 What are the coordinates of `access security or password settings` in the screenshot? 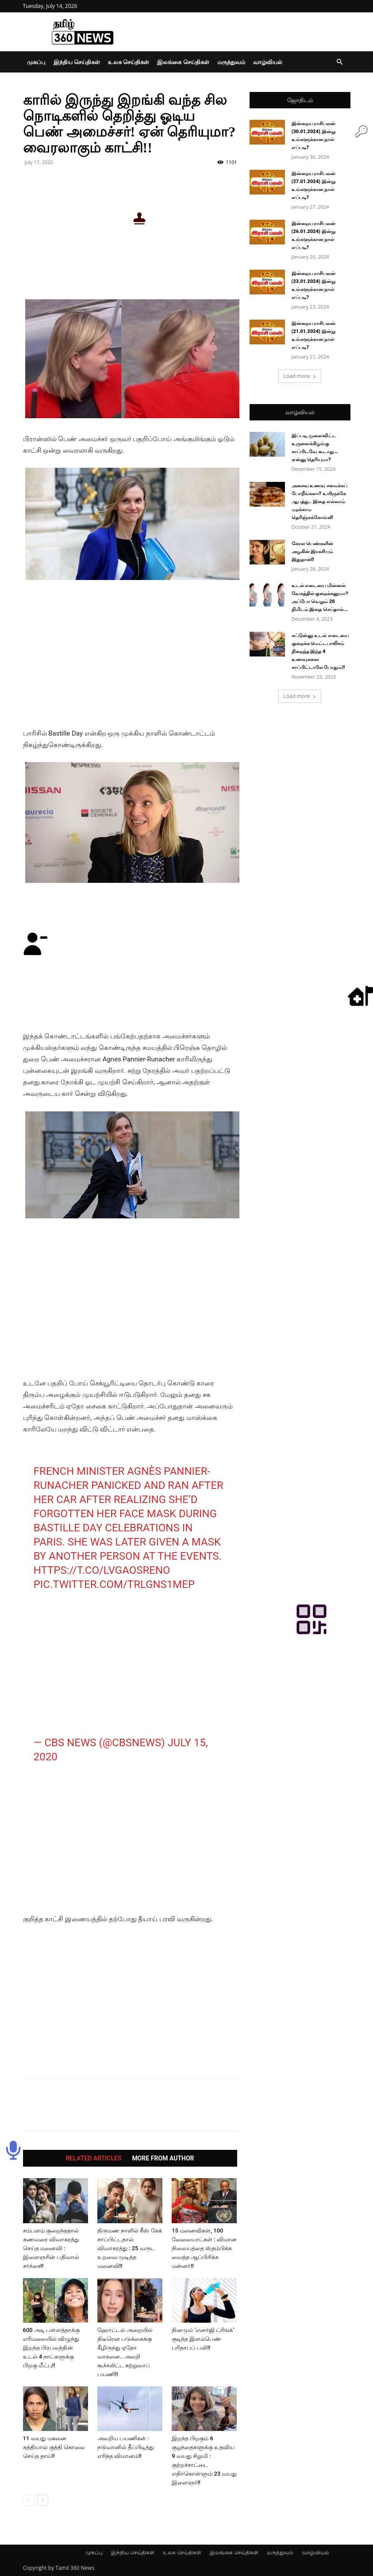 It's located at (361, 131).